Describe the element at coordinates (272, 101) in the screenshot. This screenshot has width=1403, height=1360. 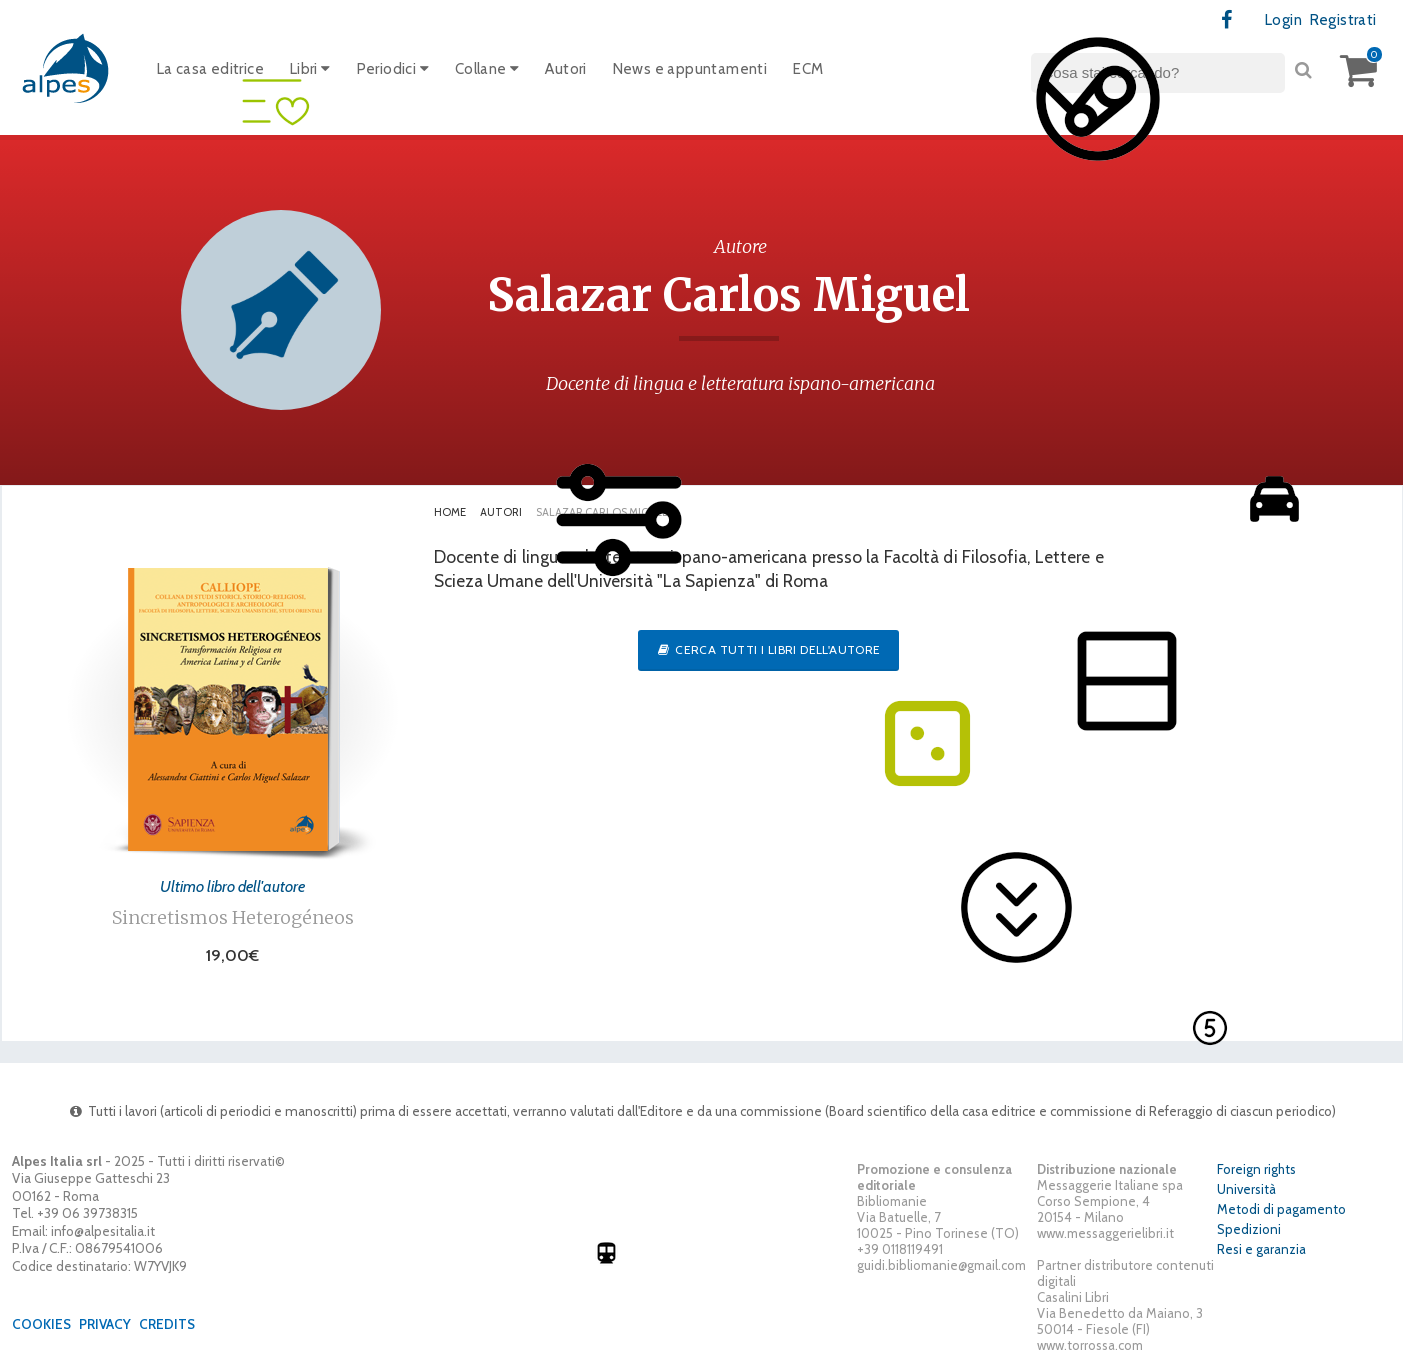
I see `view your favorites list` at that location.